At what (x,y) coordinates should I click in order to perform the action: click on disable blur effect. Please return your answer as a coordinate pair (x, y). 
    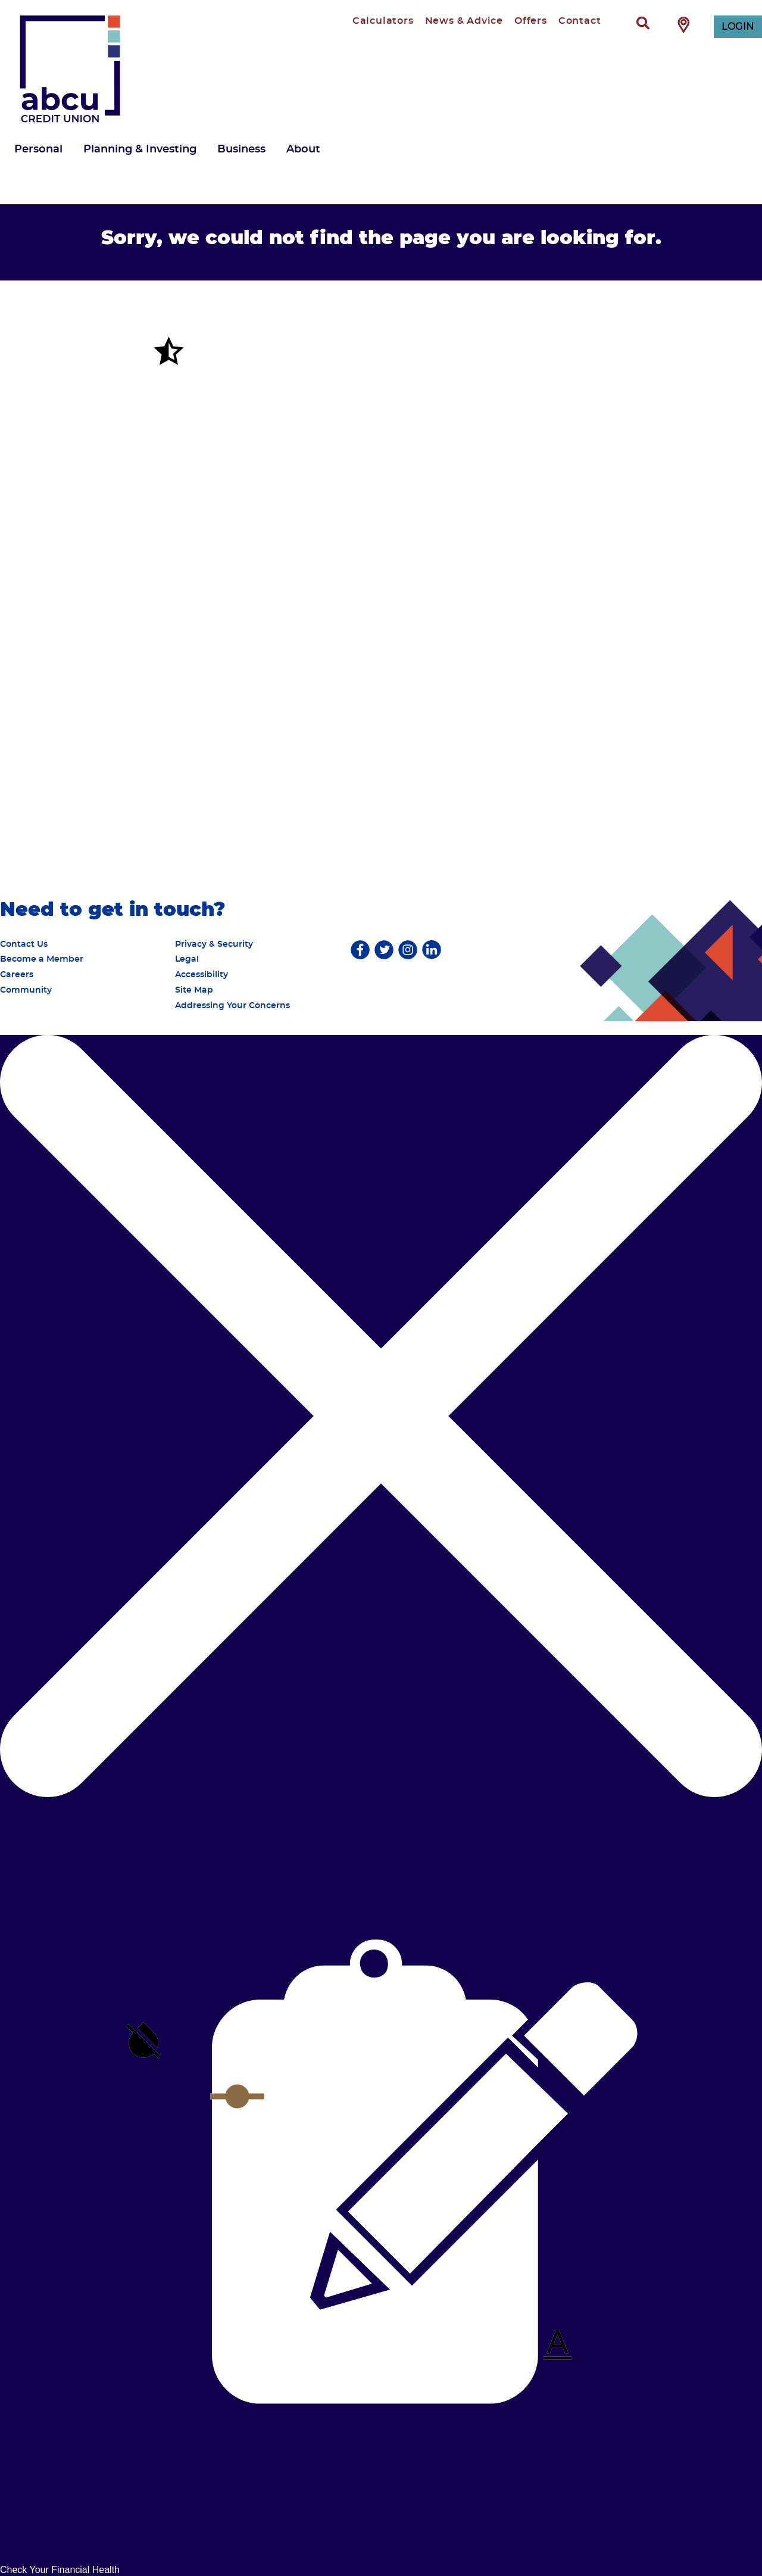
    Looking at the image, I should click on (143, 2041).